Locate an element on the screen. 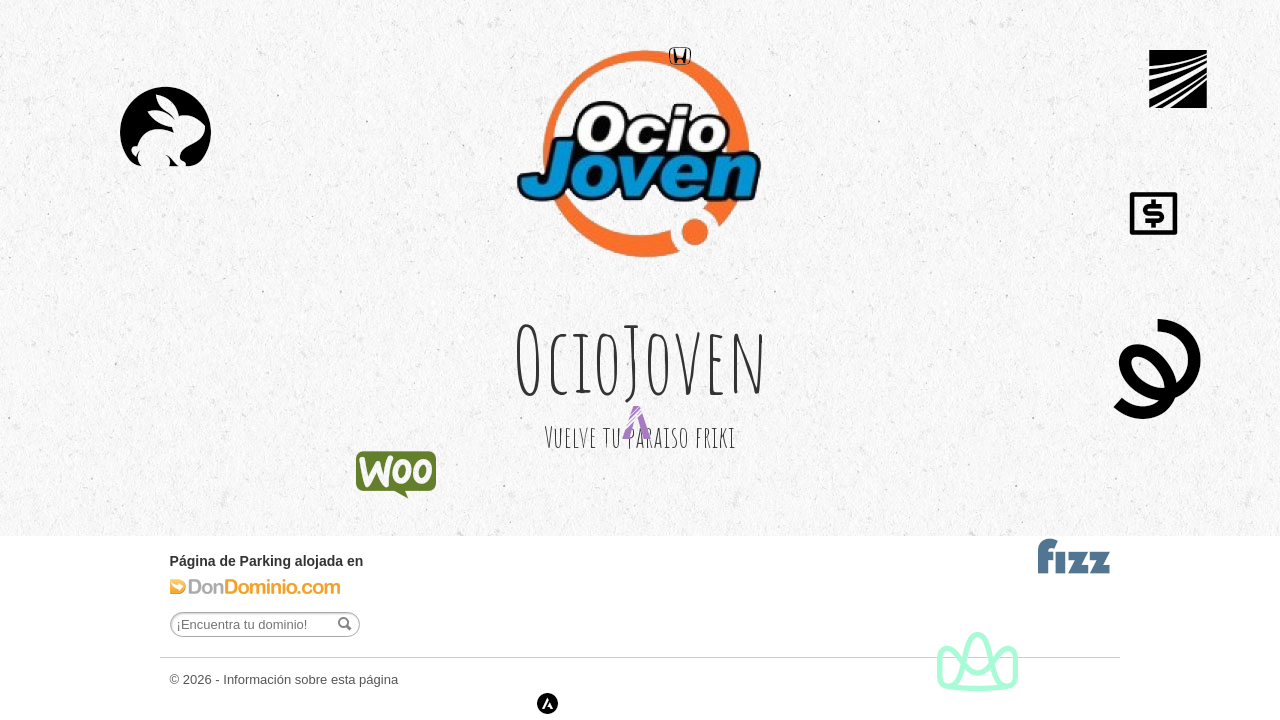 The width and height of the screenshot is (1280, 720). AppSignal logo is located at coordinates (977, 661).